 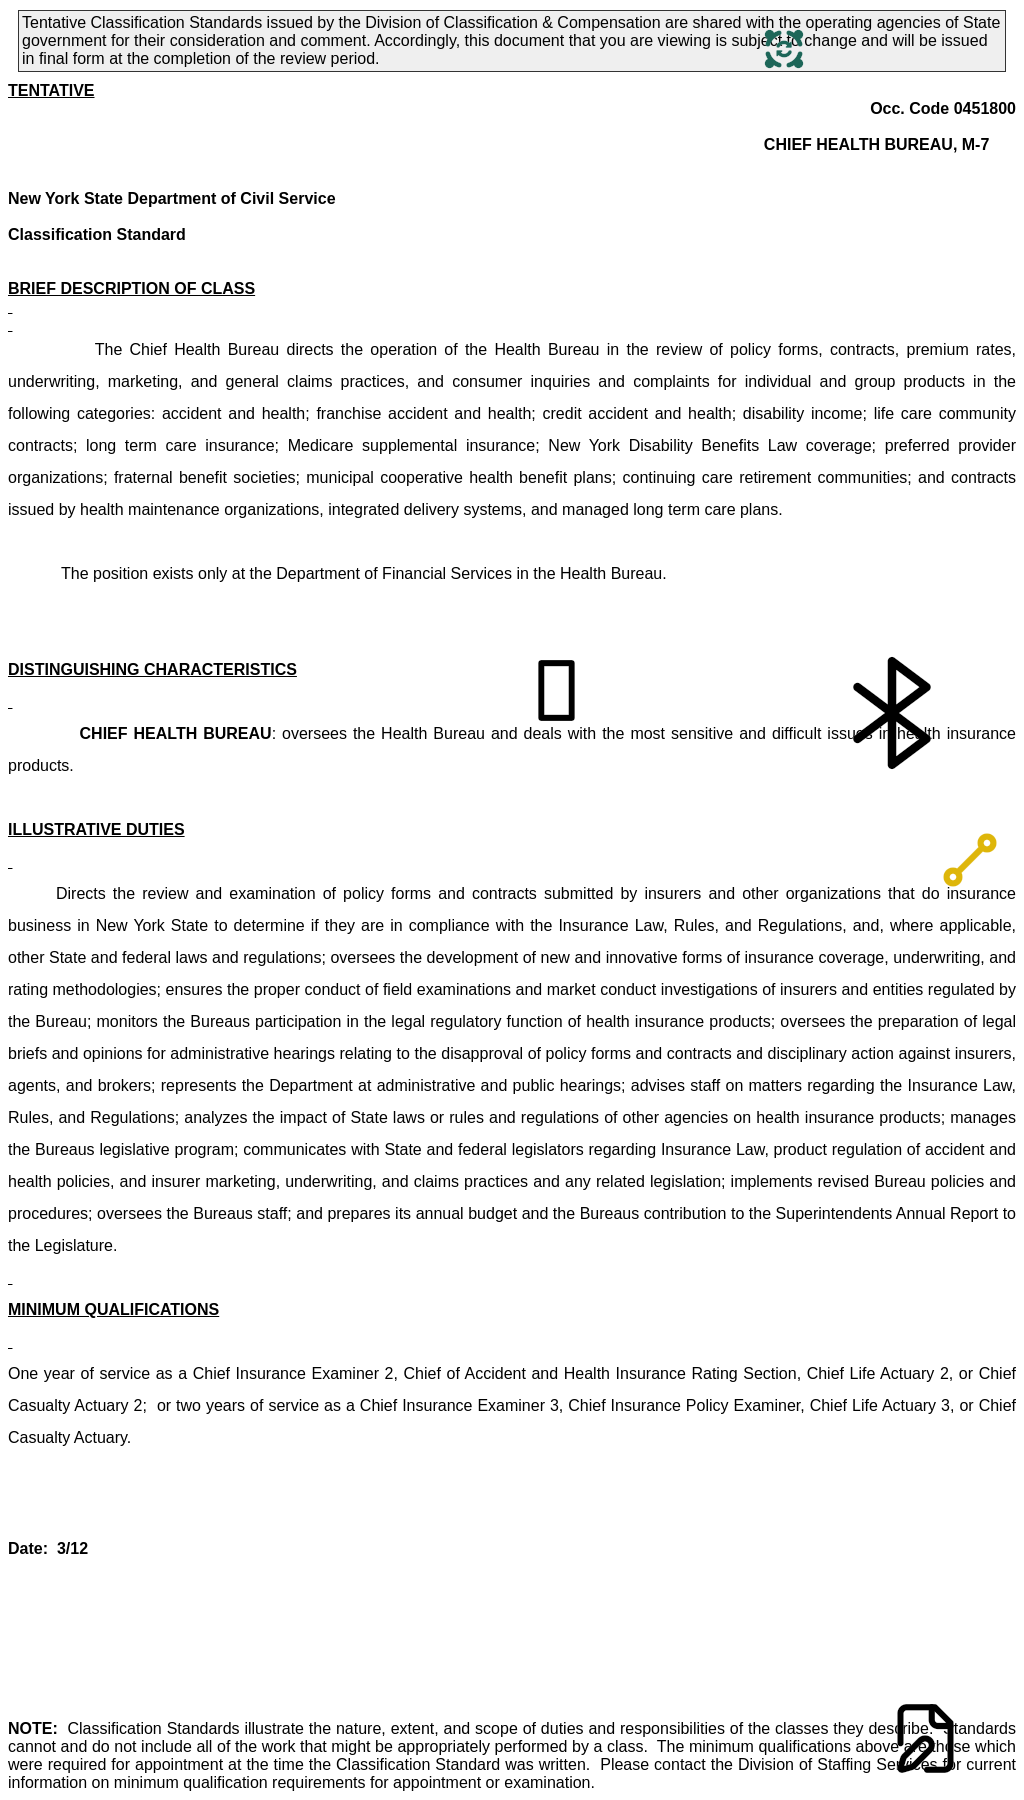 I want to click on edit this document, so click(x=925, y=1738).